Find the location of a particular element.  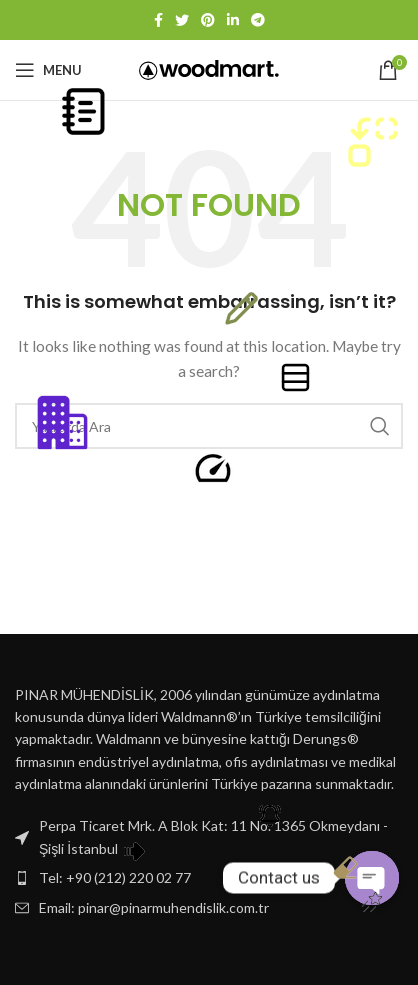

switch to list view is located at coordinates (295, 377).